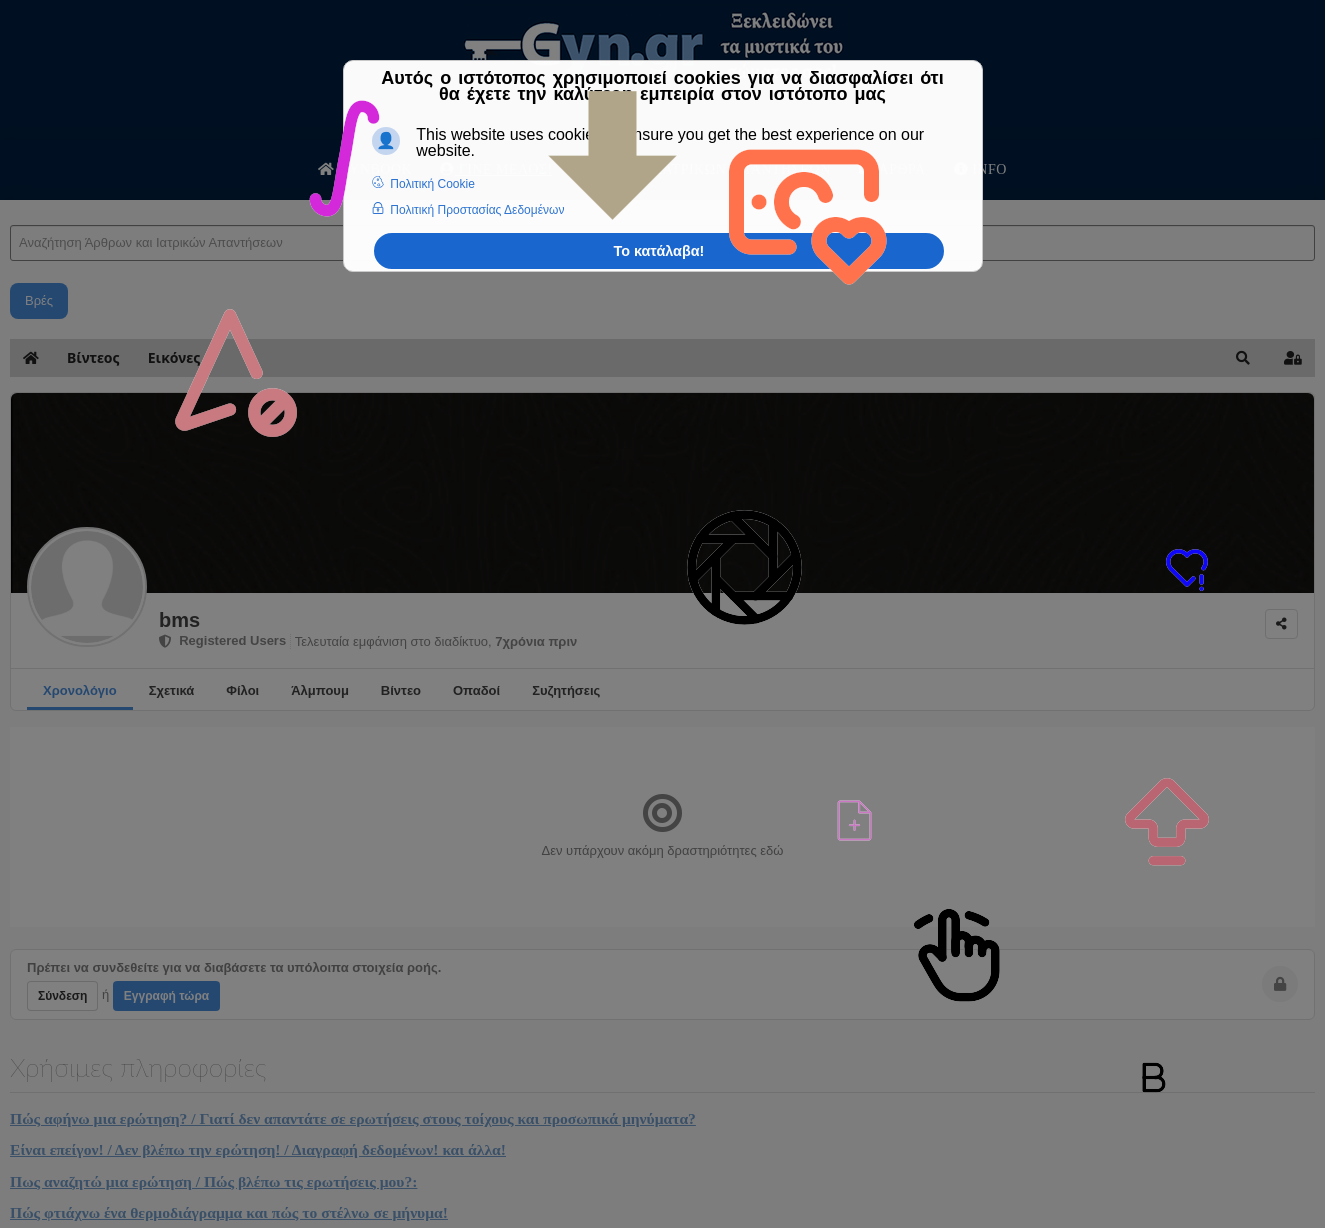  What do you see at coordinates (744, 567) in the screenshot?
I see `adjust camera aperture settings` at bounding box center [744, 567].